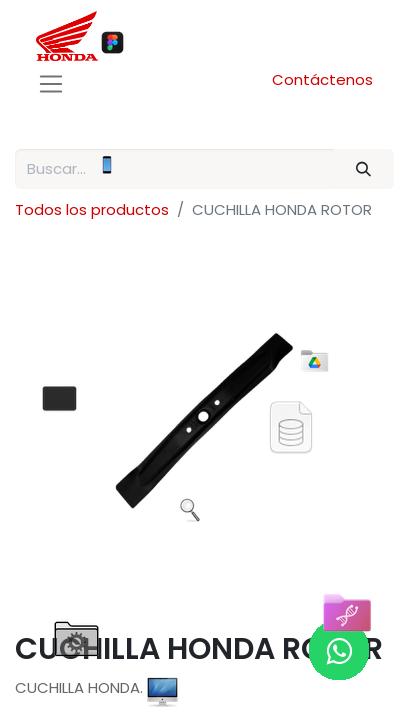  What do you see at coordinates (59, 398) in the screenshot?
I see `indicates a connected bluetooth device` at bounding box center [59, 398].